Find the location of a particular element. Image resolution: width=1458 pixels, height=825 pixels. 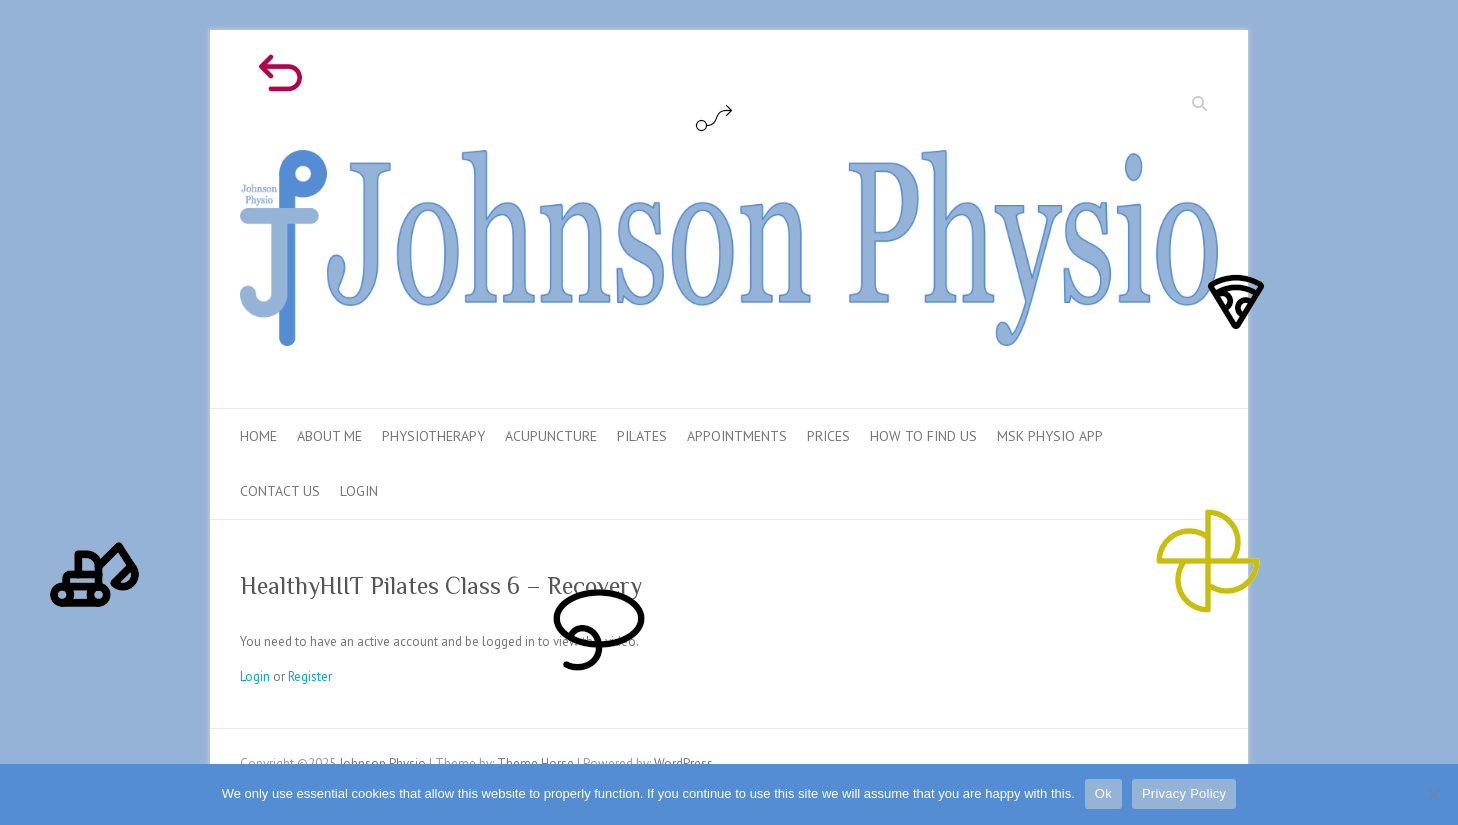

browse food or pizza delivery options is located at coordinates (1236, 301).